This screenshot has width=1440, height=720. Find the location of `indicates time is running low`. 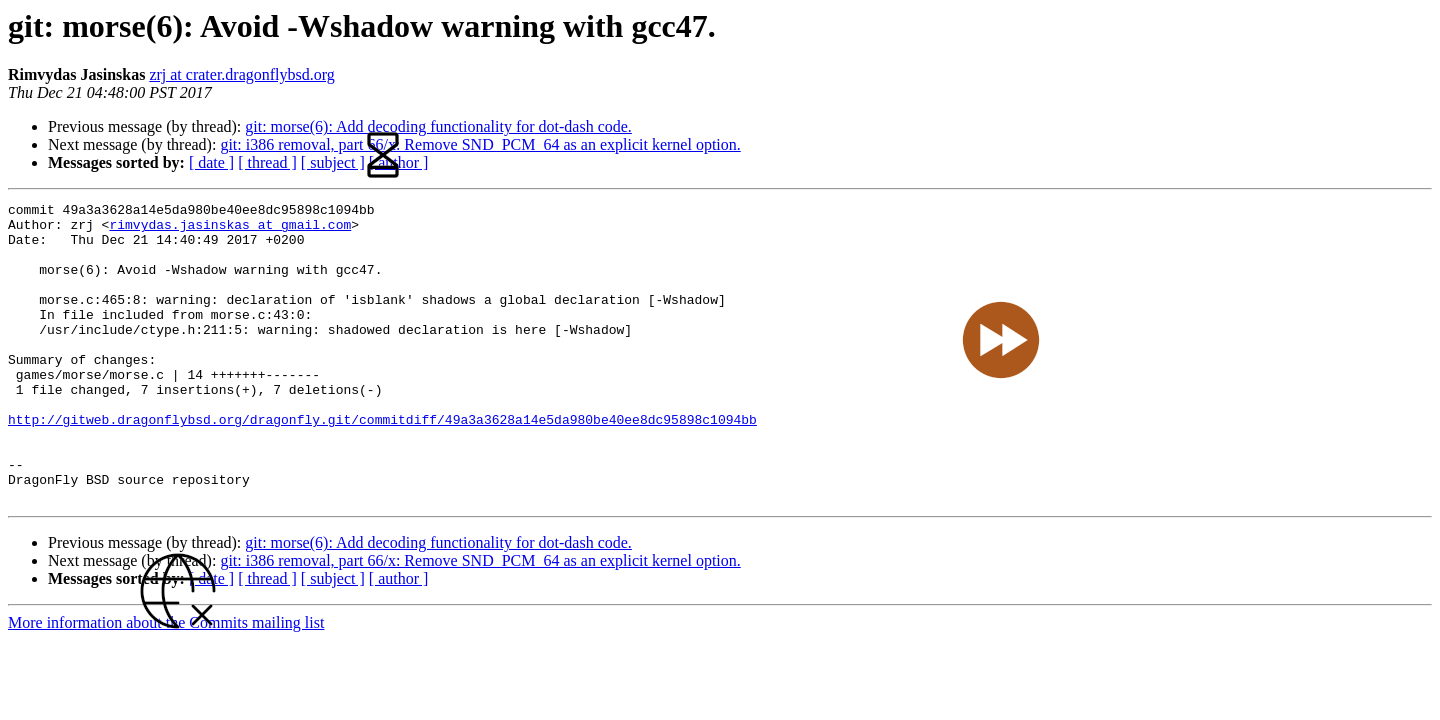

indicates time is running low is located at coordinates (383, 155).